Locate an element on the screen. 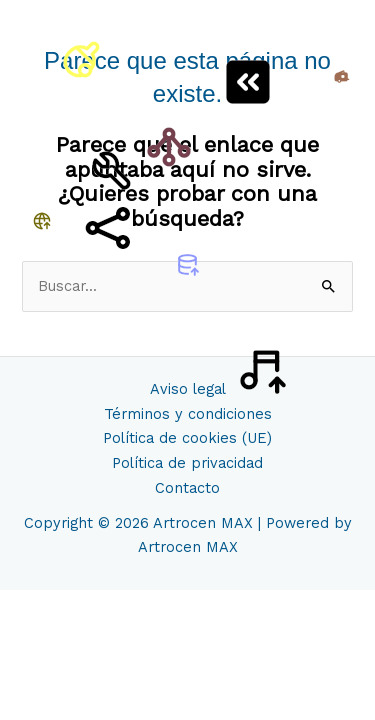 This screenshot has height=720, width=375. access caravan or RV rental options is located at coordinates (341, 76).